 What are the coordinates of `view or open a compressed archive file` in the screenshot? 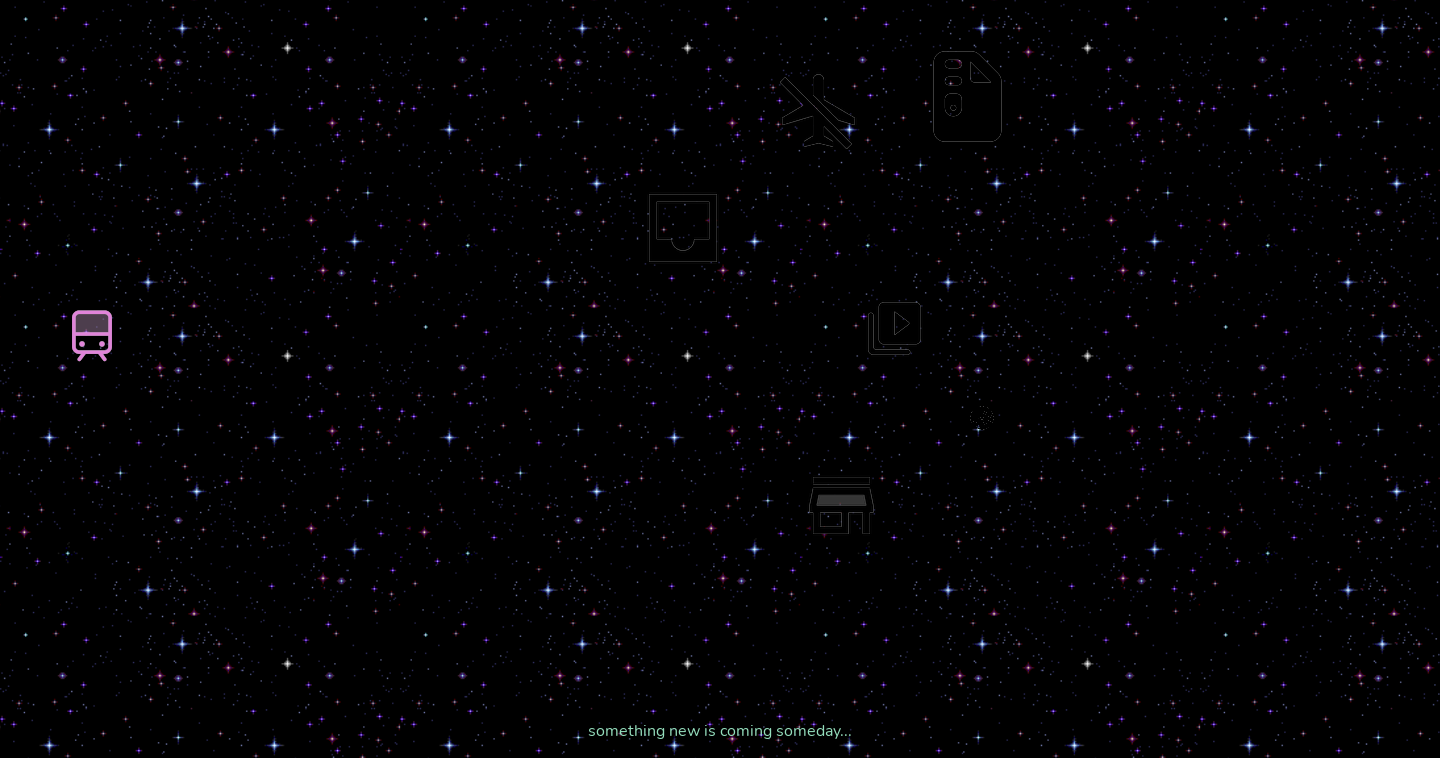 It's located at (967, 96).